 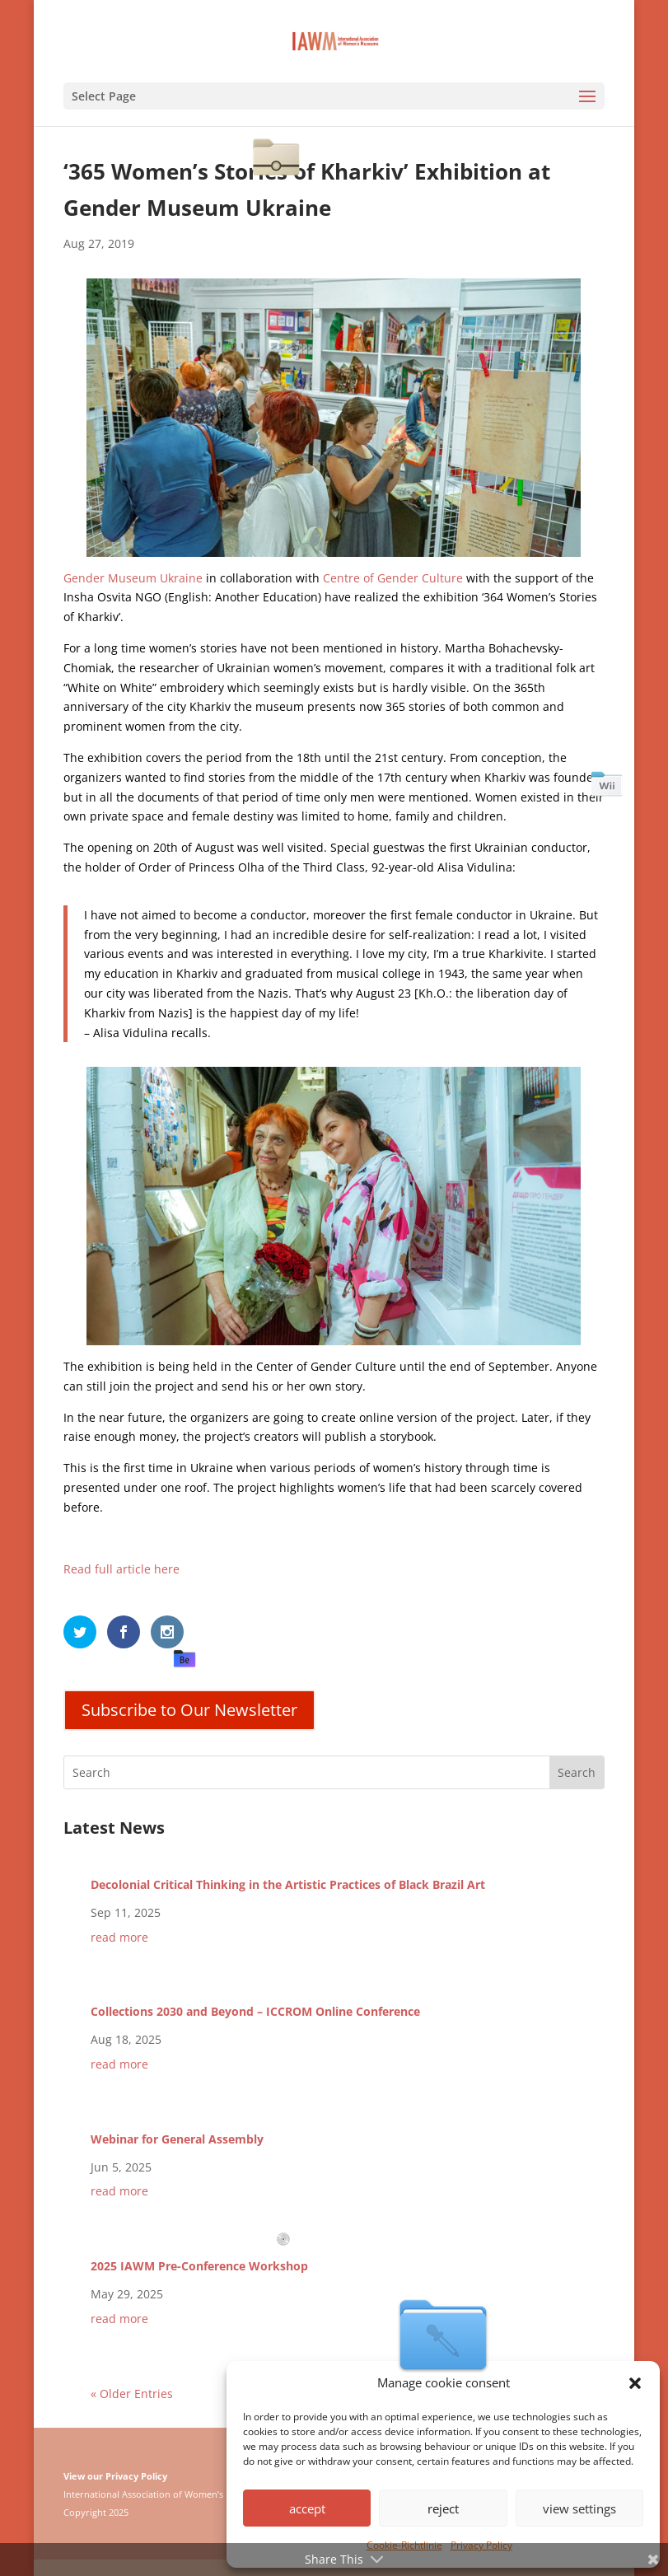 I want to click on open your Behance projects folder, so click(x=185, y=1659).